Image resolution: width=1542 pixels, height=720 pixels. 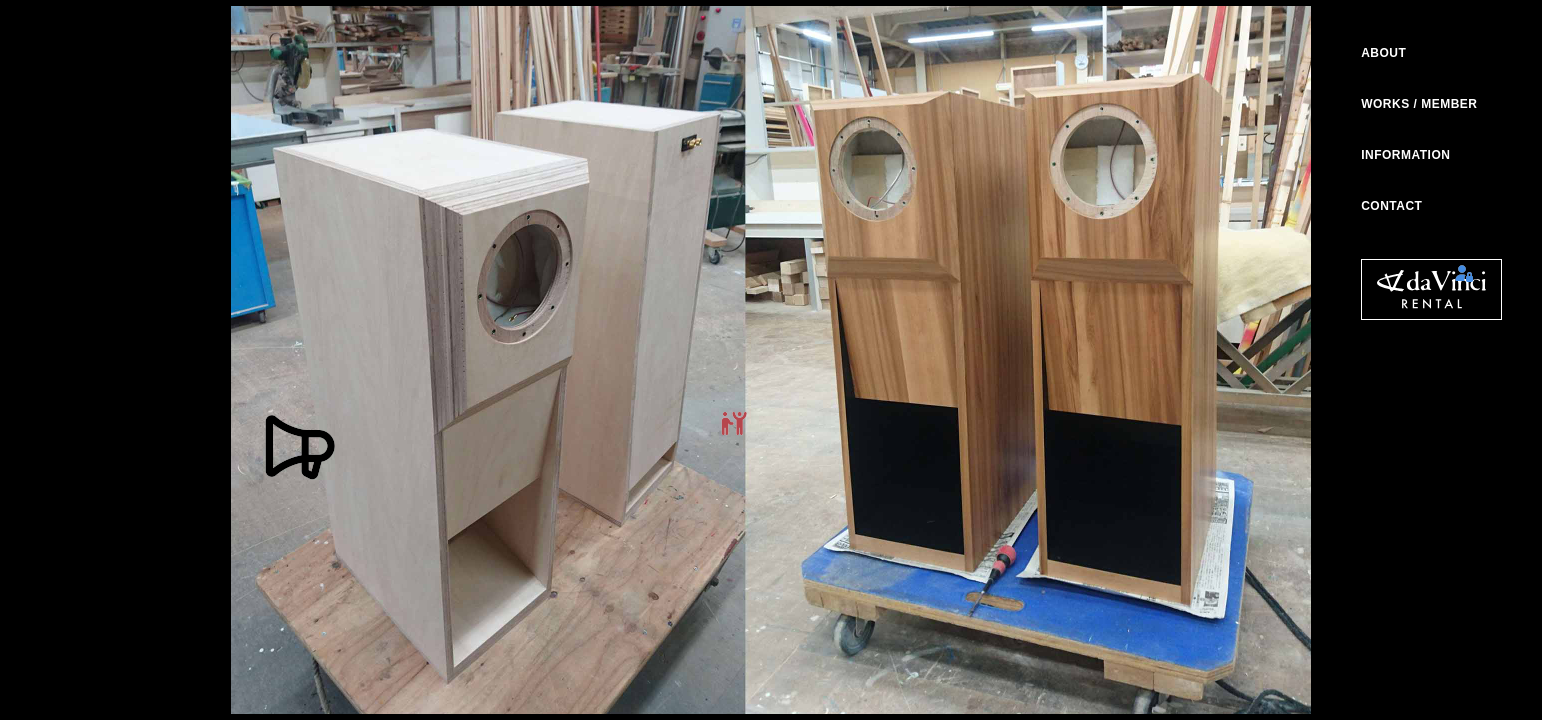 What do you see at coordinates (296, 448) in the screenshot?
I see `make an announcement or broadcast` at bounding box center [296, 448].